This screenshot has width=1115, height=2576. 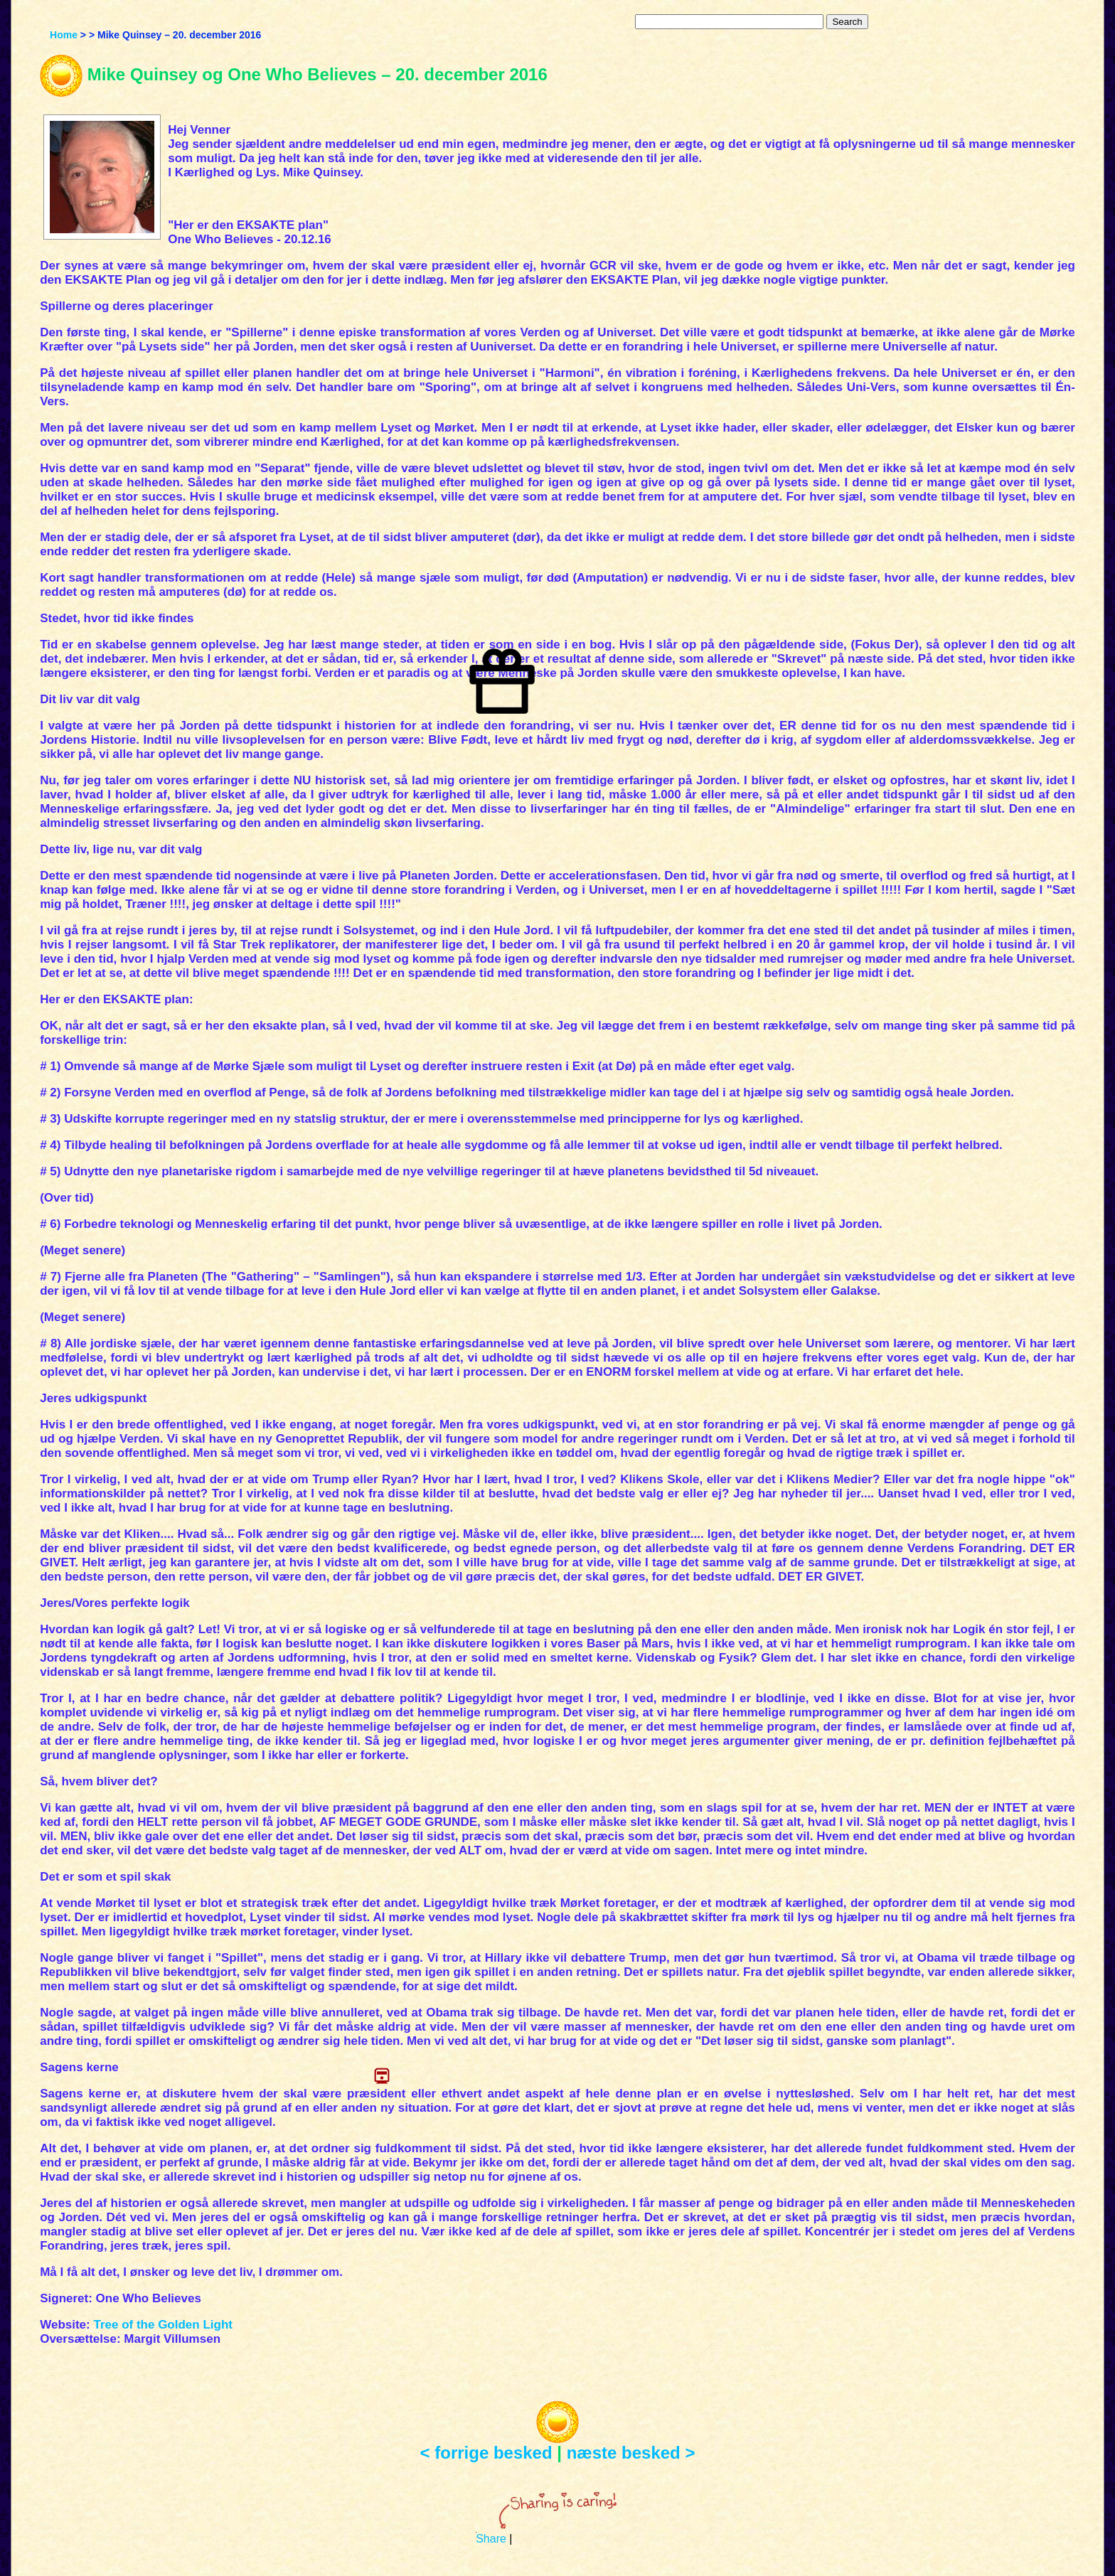 I want to click on view train schedules or transit options, so click(x=382, y=2075).